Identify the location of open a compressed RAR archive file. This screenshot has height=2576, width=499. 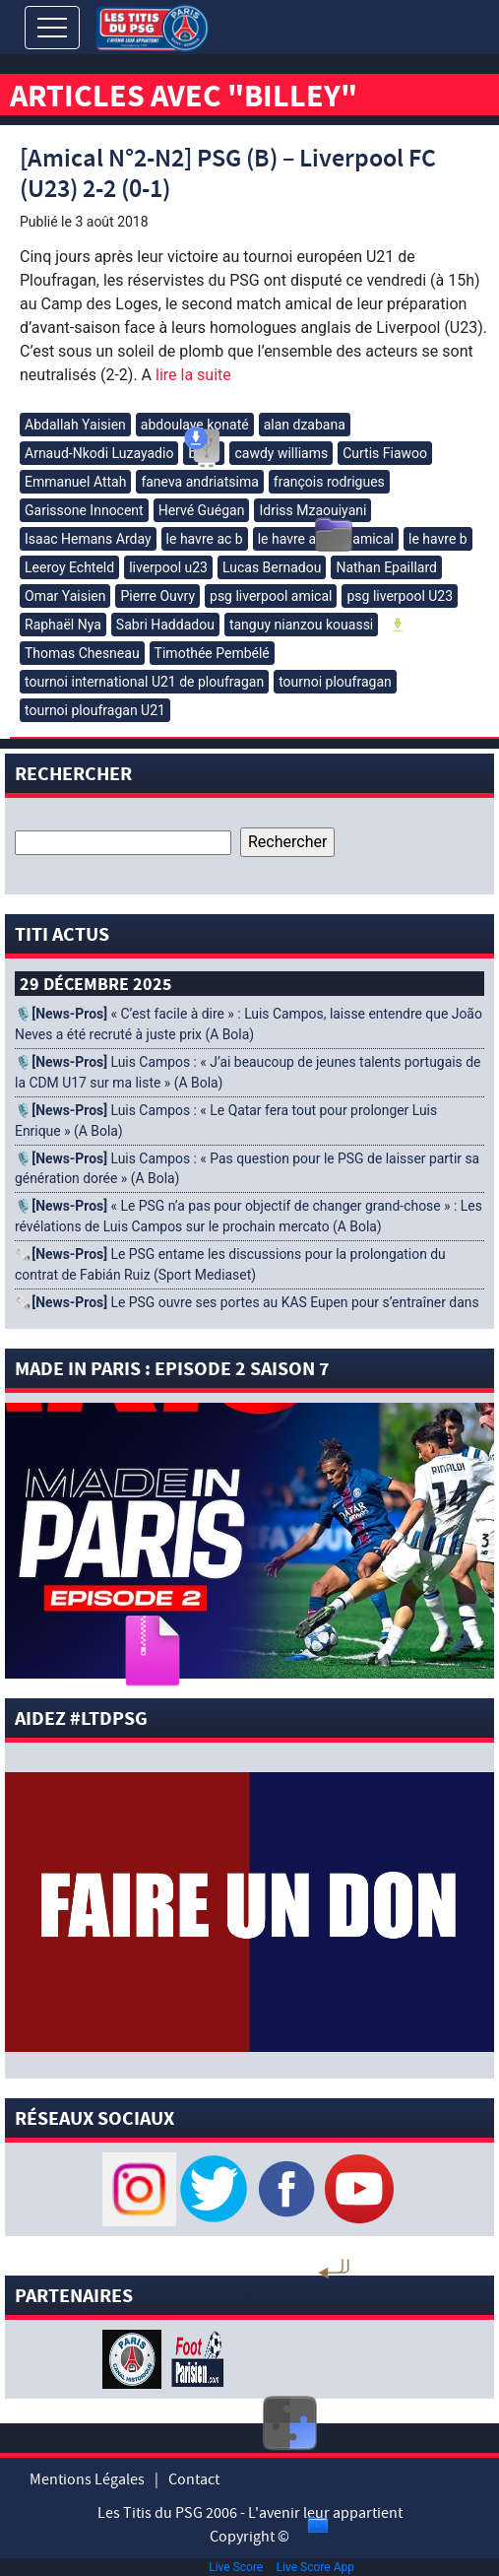
(153, 1652).